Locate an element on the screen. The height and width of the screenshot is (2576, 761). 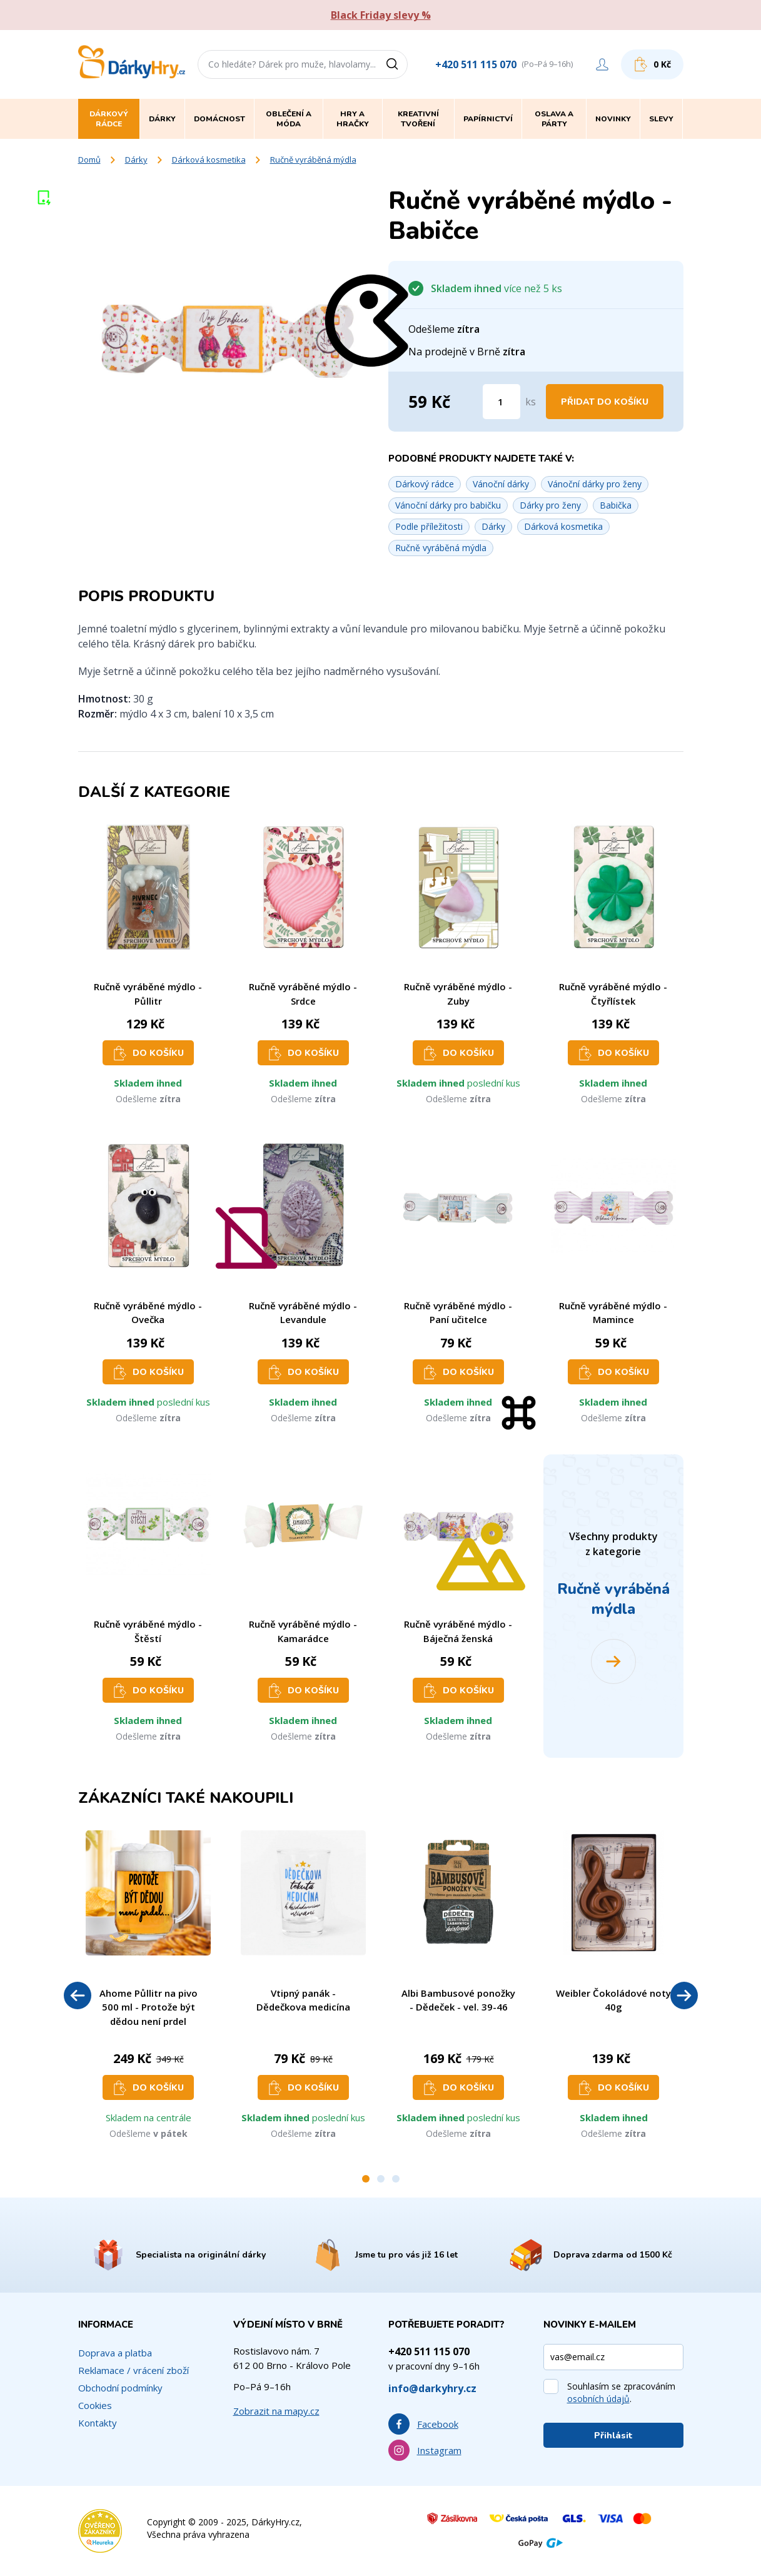
view landscape or nature photos is located at coordinates (481, 1561).